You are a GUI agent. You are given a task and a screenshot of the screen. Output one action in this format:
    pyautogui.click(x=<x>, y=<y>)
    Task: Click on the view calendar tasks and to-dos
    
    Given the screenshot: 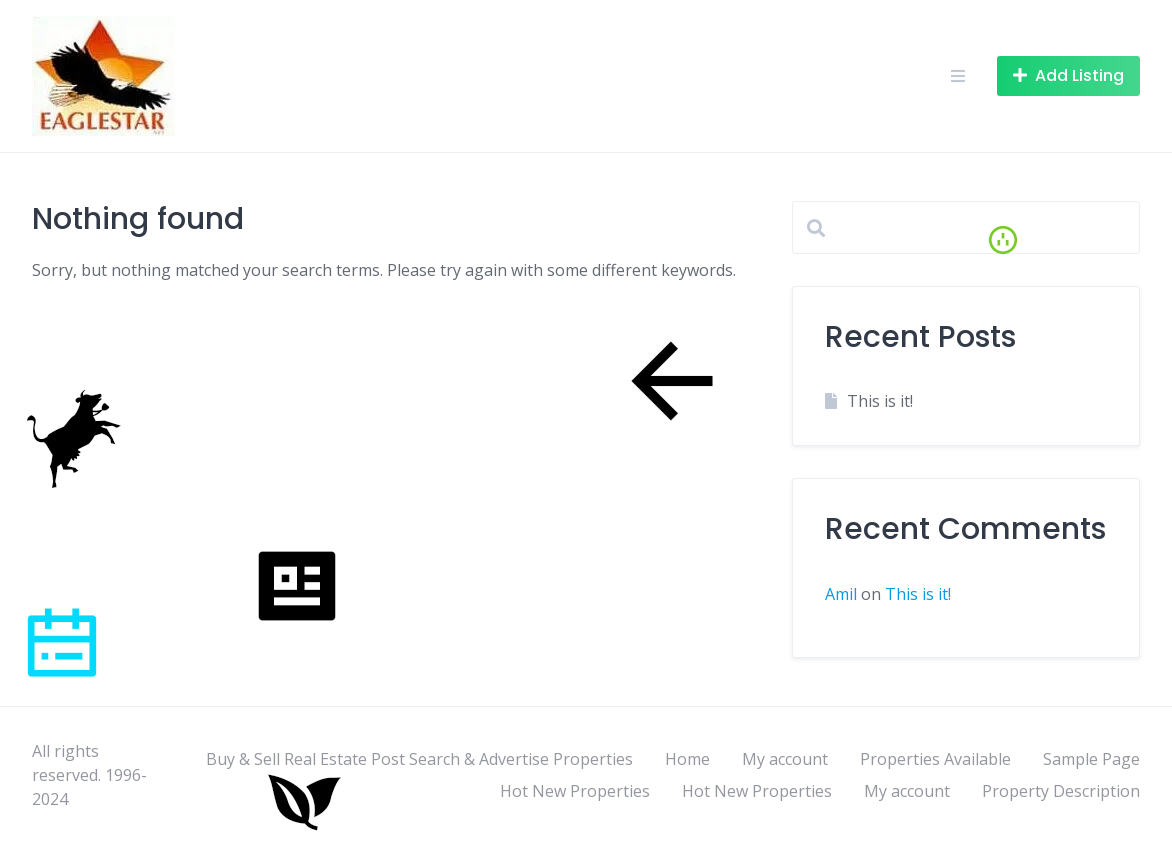 What is the action you would take?
    pyautogui.click(x=62, y=646)
    